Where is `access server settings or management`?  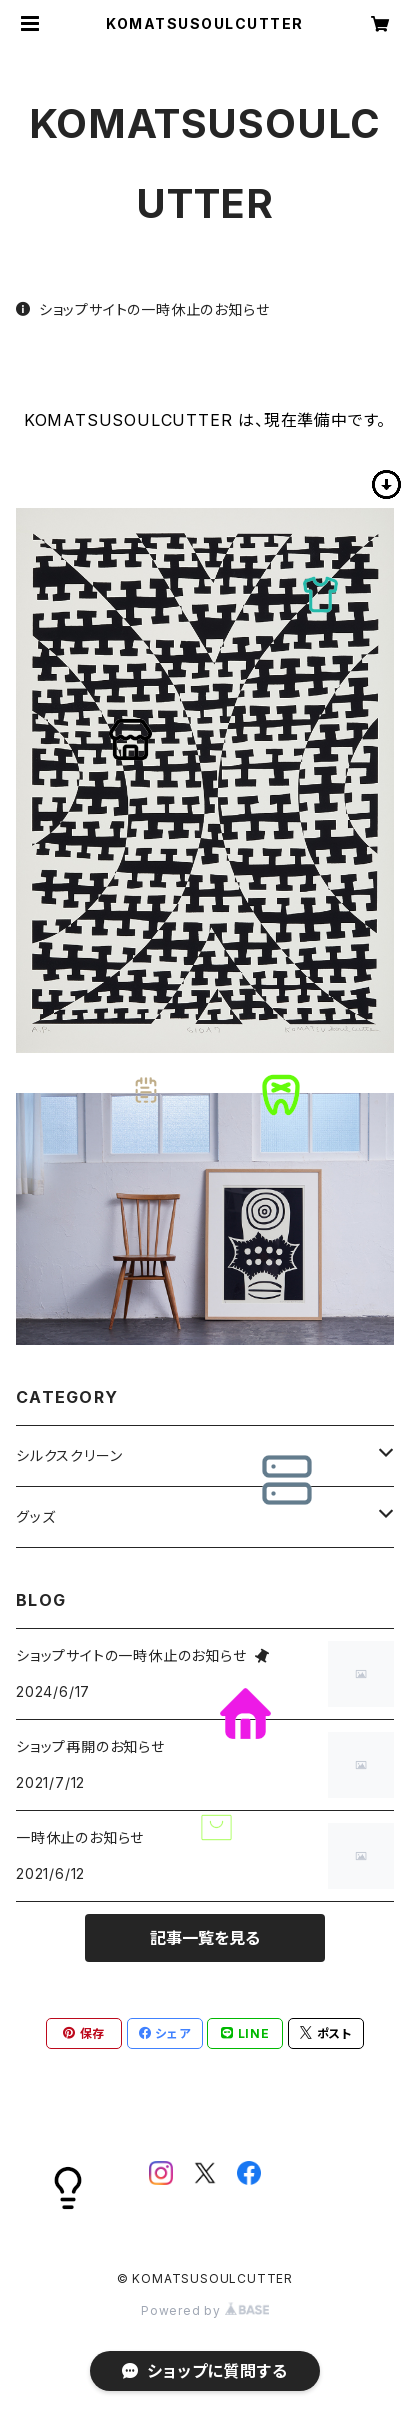
access server settings or management is located at coordinates (287, 1480).